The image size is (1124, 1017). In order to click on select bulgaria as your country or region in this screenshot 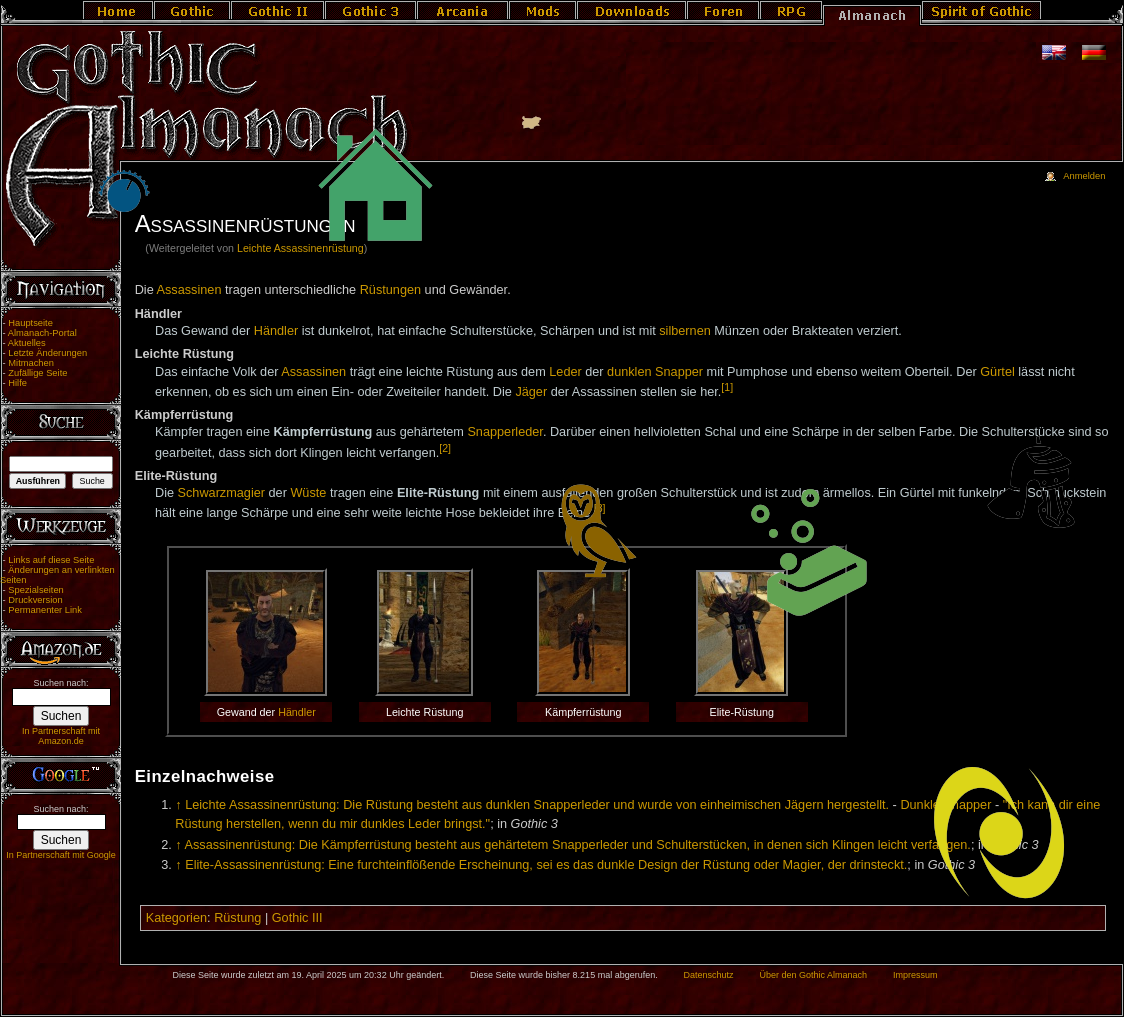, I will do `click(531, 122)`.